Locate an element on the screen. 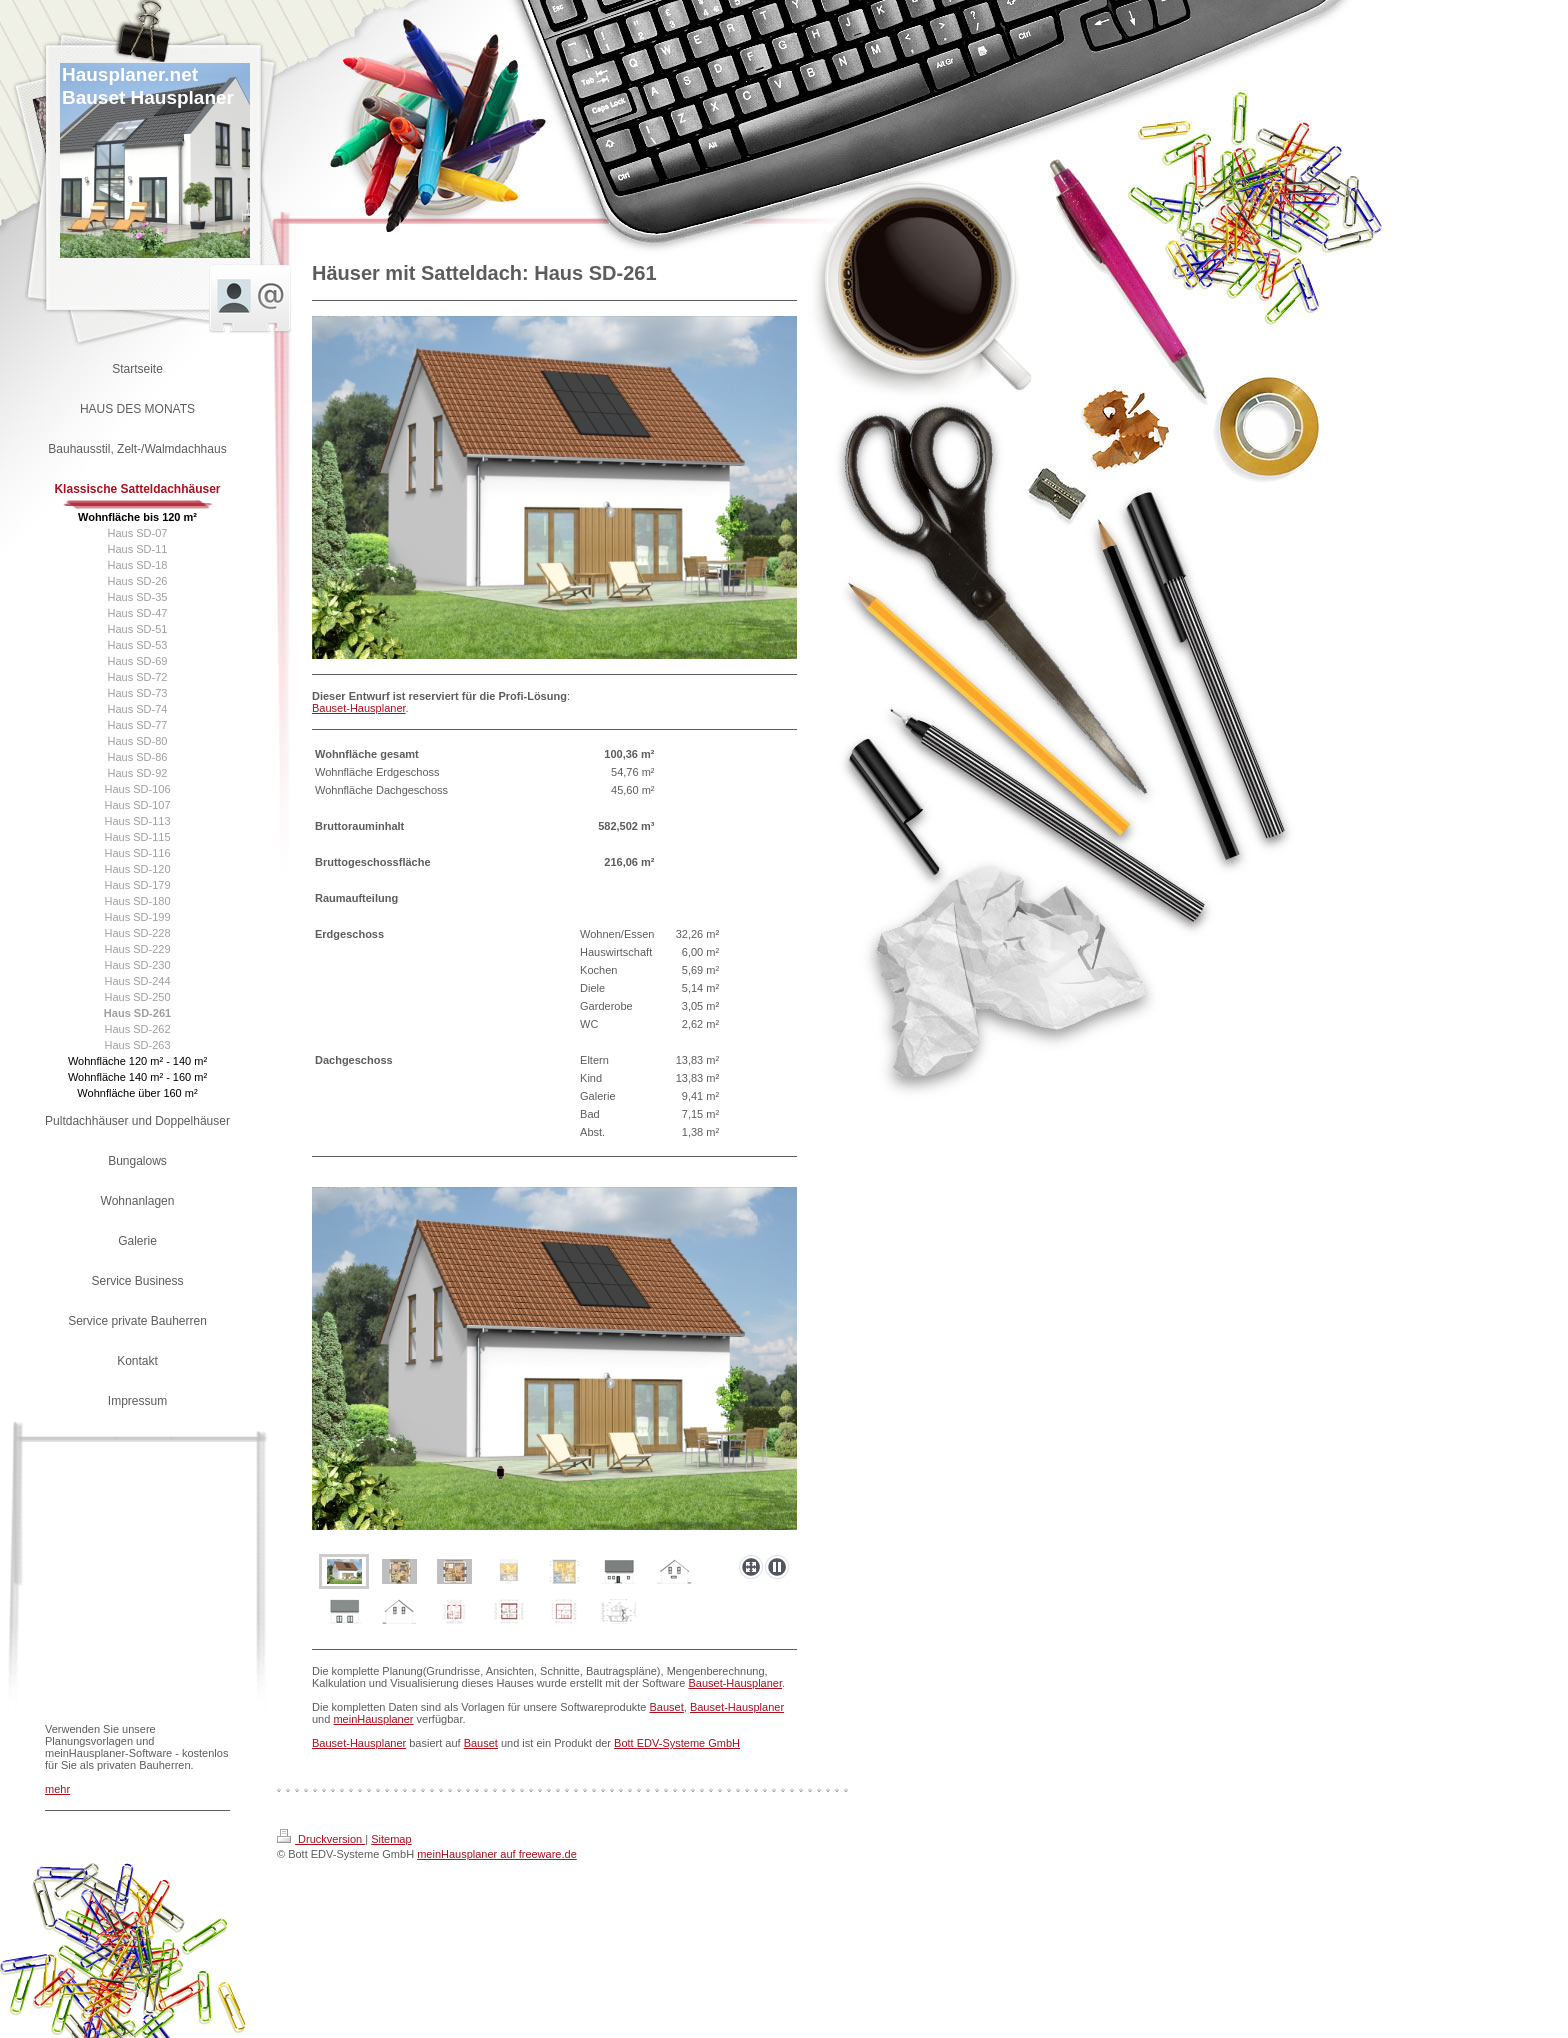 The image size is (1568, 2038). apple watch series 6 with red case is located at coordinates (500, 1472).